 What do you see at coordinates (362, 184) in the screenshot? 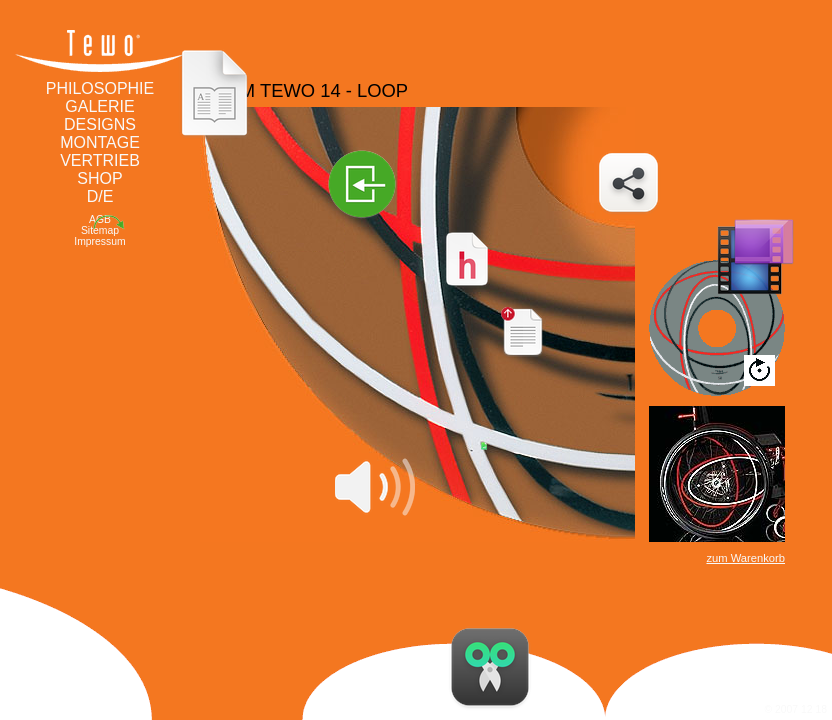
I see `log out of the current user session` at bounding box center [362, 184].